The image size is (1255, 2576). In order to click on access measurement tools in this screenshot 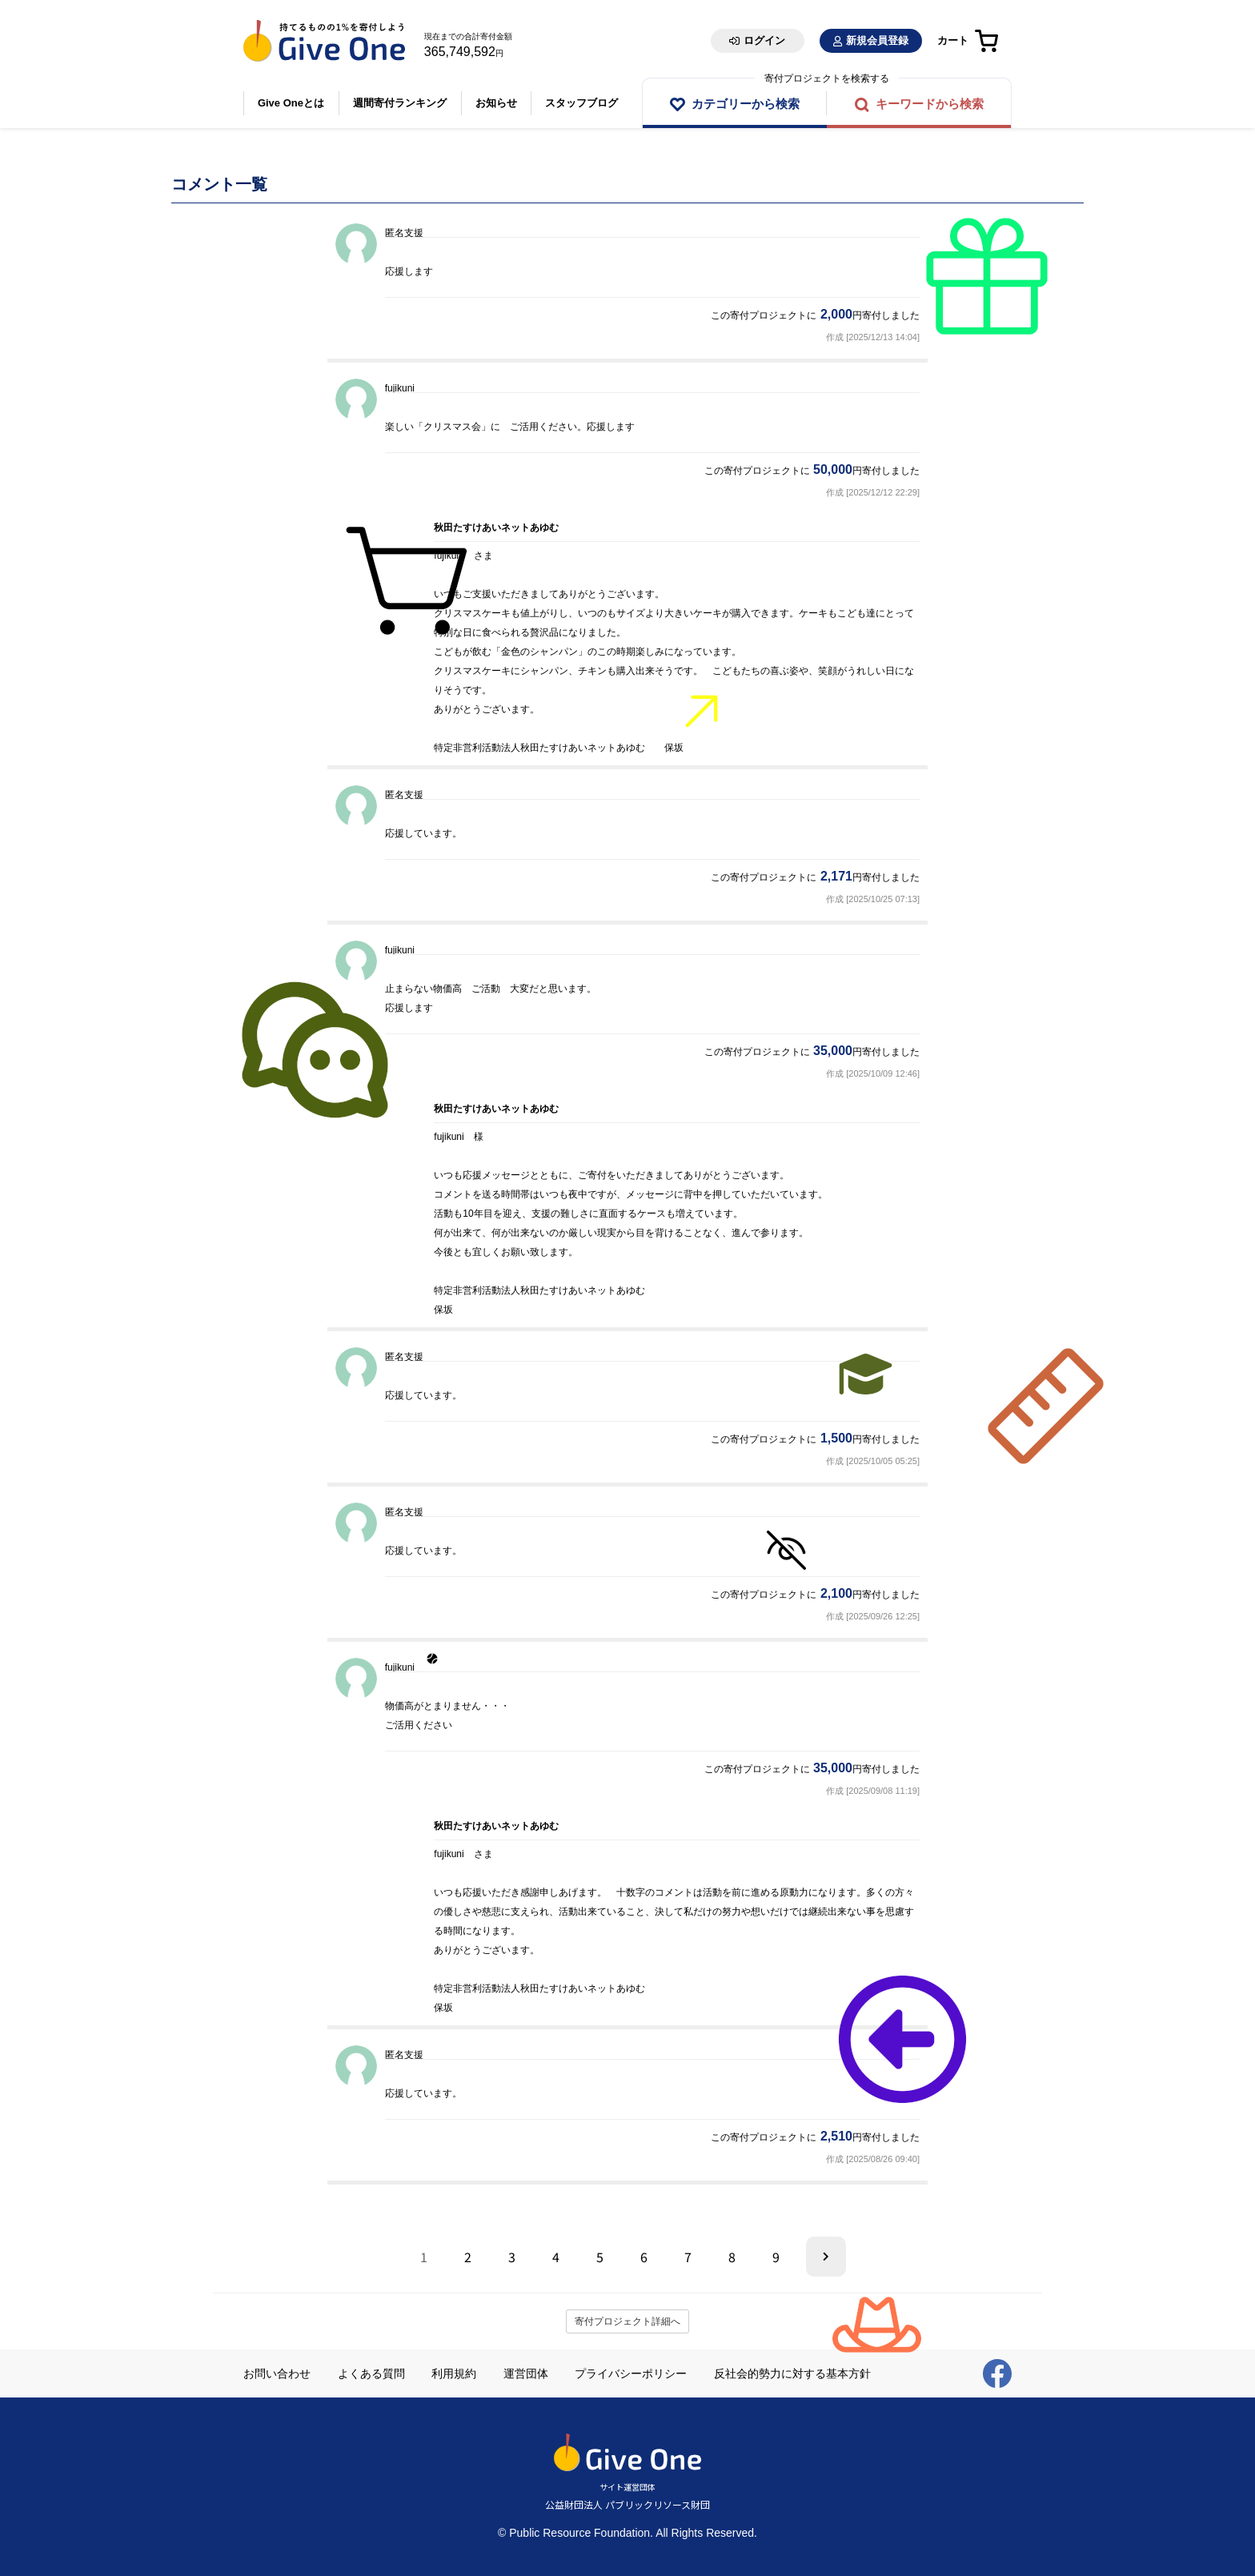, I will do `click(1045, 1406)`.